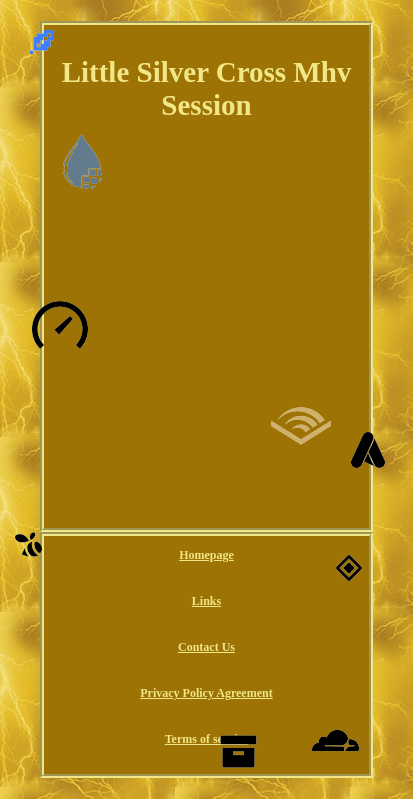 The image size is (413, 799). I want to click on Eclipse Adoptium logo, so click(368, 450).